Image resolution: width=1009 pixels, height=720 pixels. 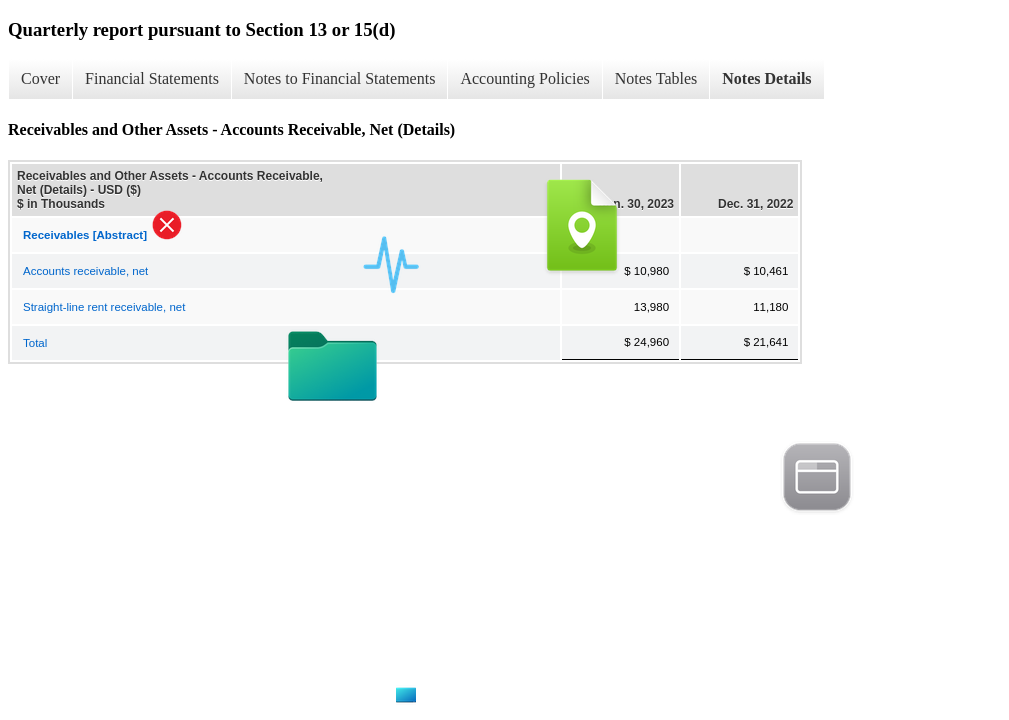 I want to click on view system activity or performance trace, so click(x=391, y=263).